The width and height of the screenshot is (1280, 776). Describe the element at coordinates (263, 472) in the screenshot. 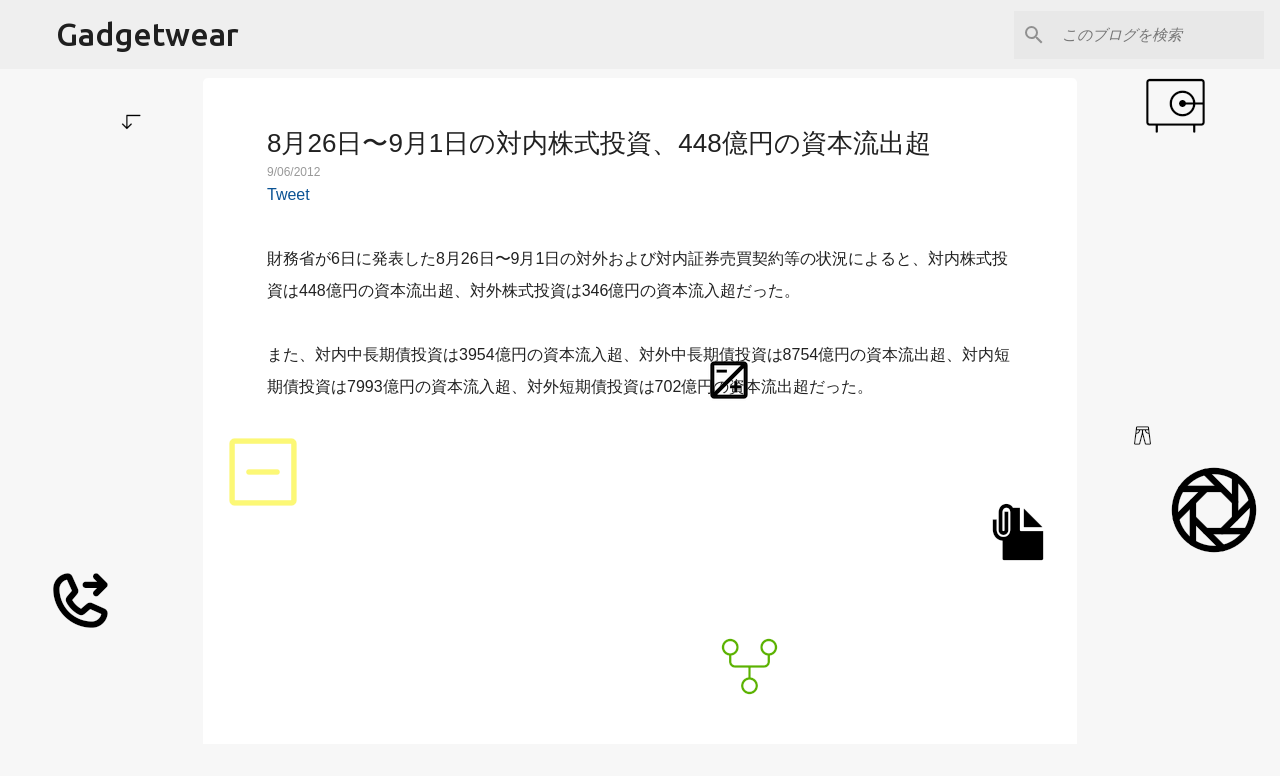

I see `collapse or minimize a section` at that location.